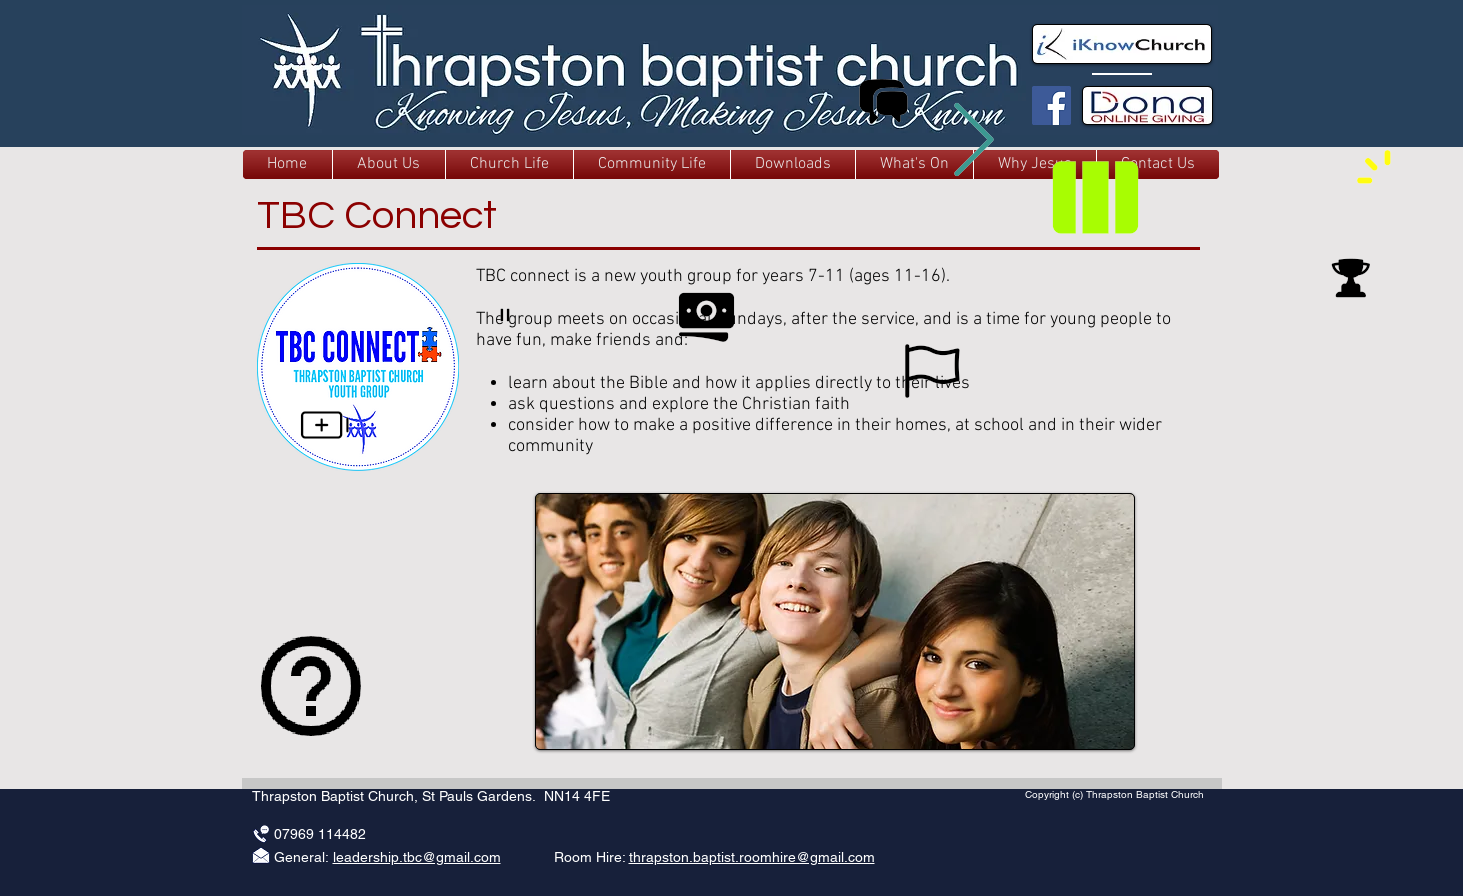  What do you see at coordinates (1095, 197) in the screenshot?
I see `switch to column view layout` at bounding box center [1095, 197].